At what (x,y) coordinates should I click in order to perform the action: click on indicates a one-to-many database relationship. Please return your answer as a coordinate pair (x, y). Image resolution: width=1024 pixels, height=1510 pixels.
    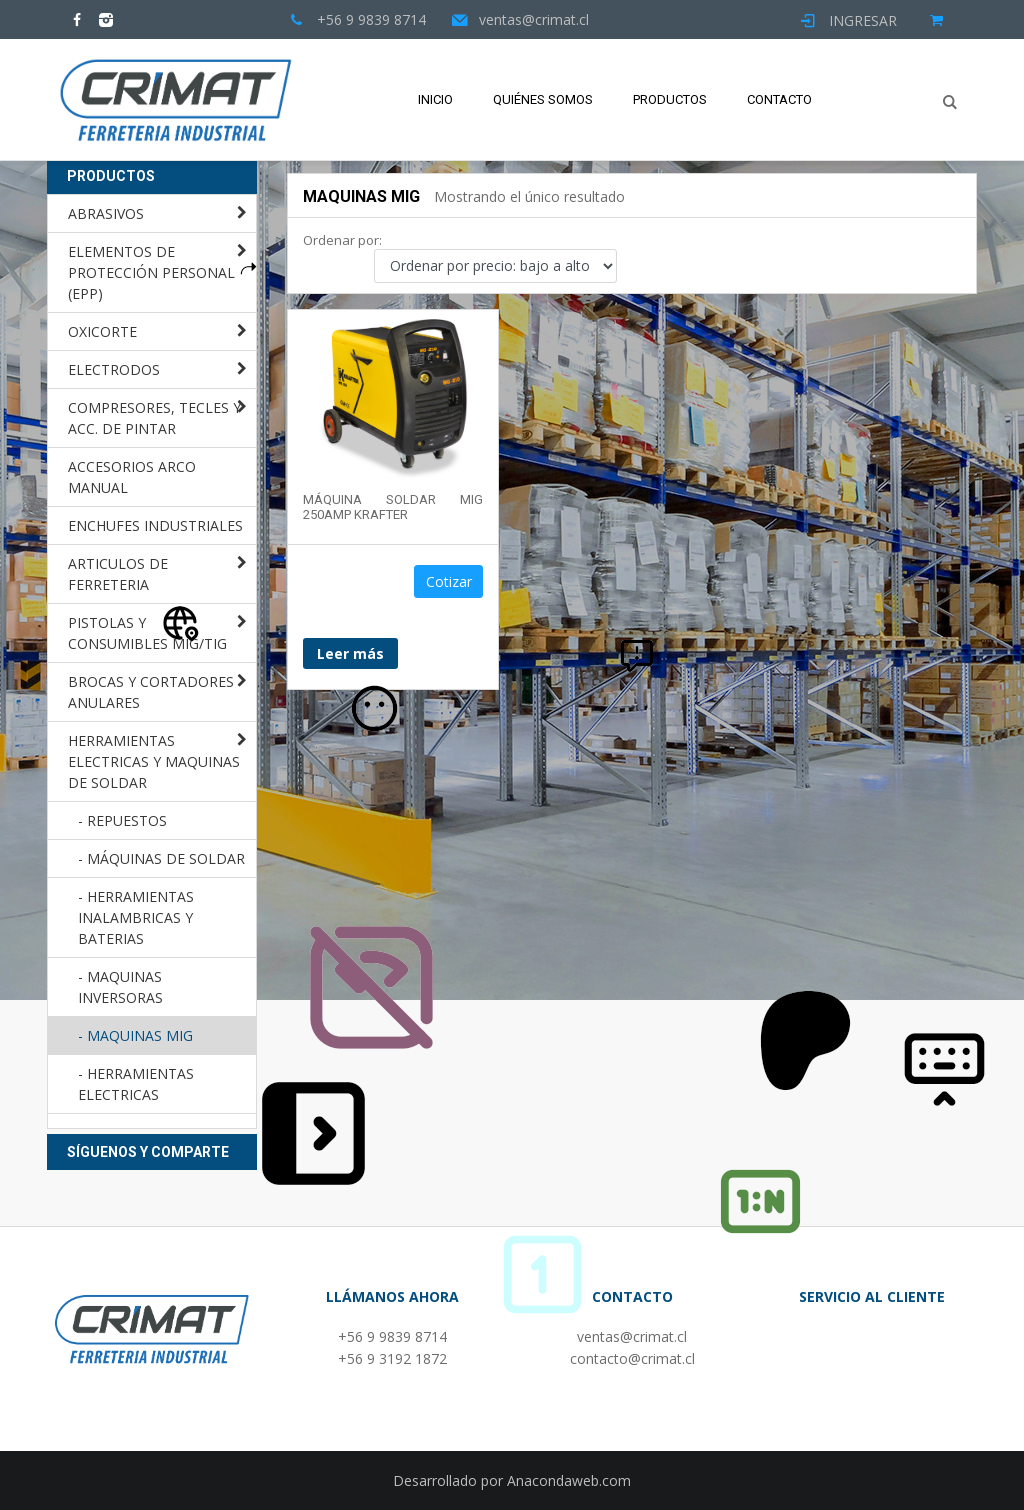
    Looking at the image, I should click on (760, 1201).